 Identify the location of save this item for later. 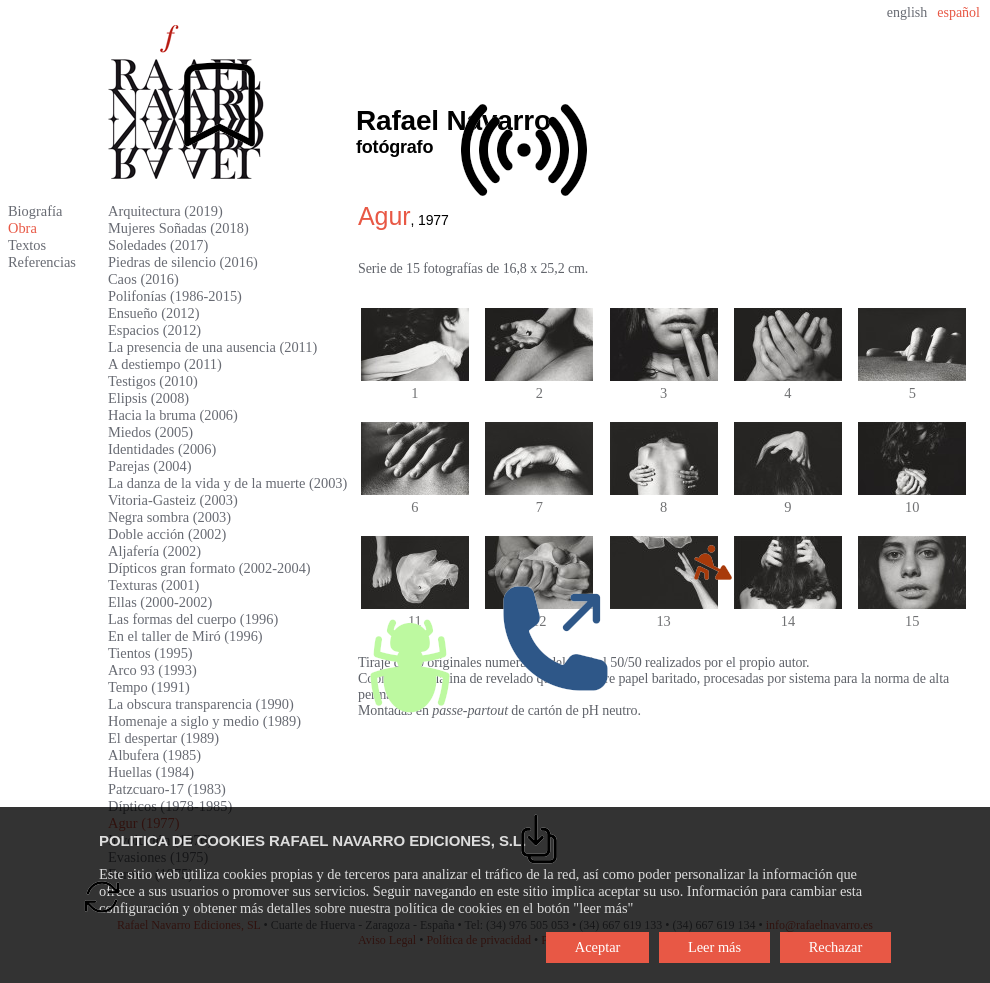
(219, 104).